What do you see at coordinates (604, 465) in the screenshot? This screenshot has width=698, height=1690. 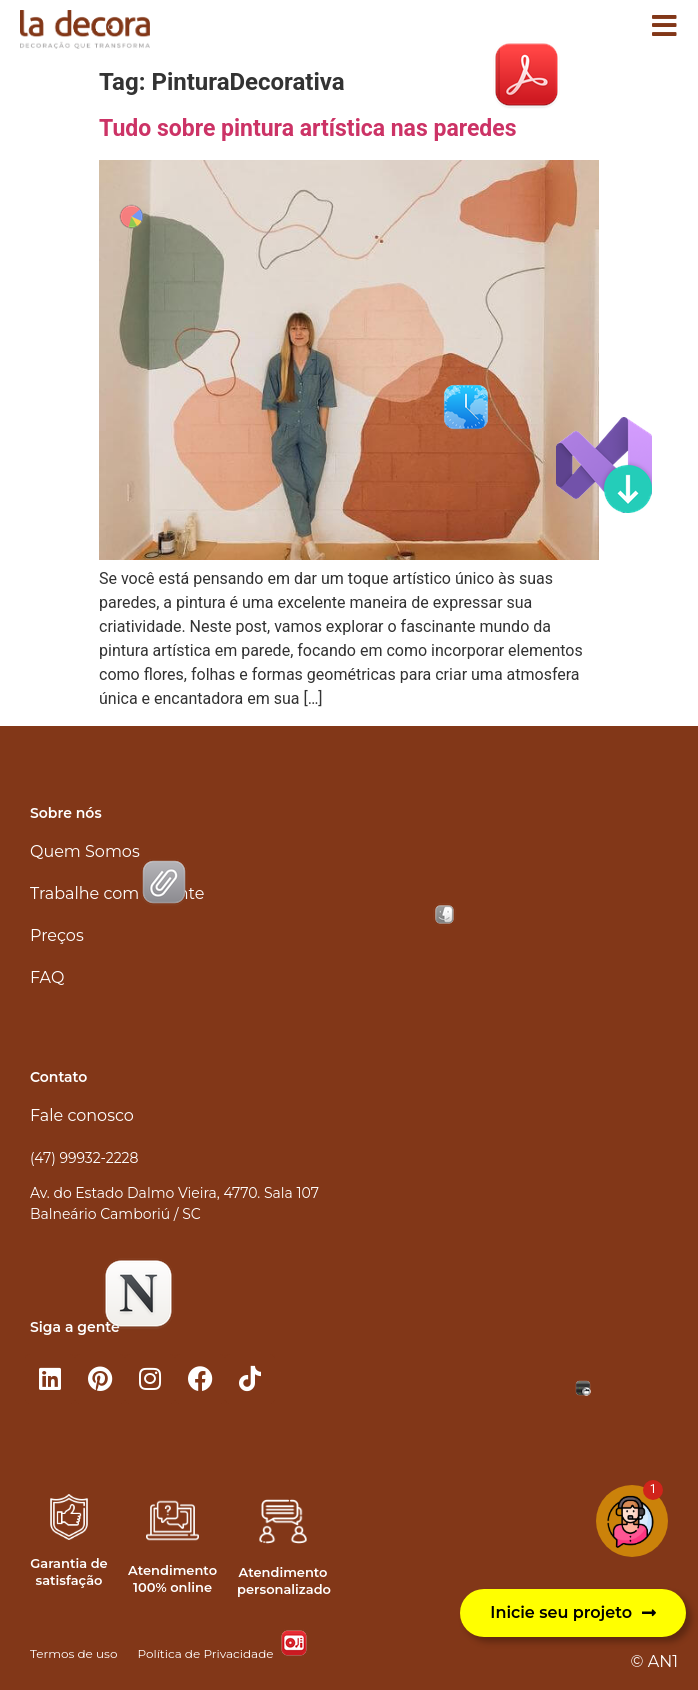 I see `open visual studio installer` at bounding box center [604, 465].